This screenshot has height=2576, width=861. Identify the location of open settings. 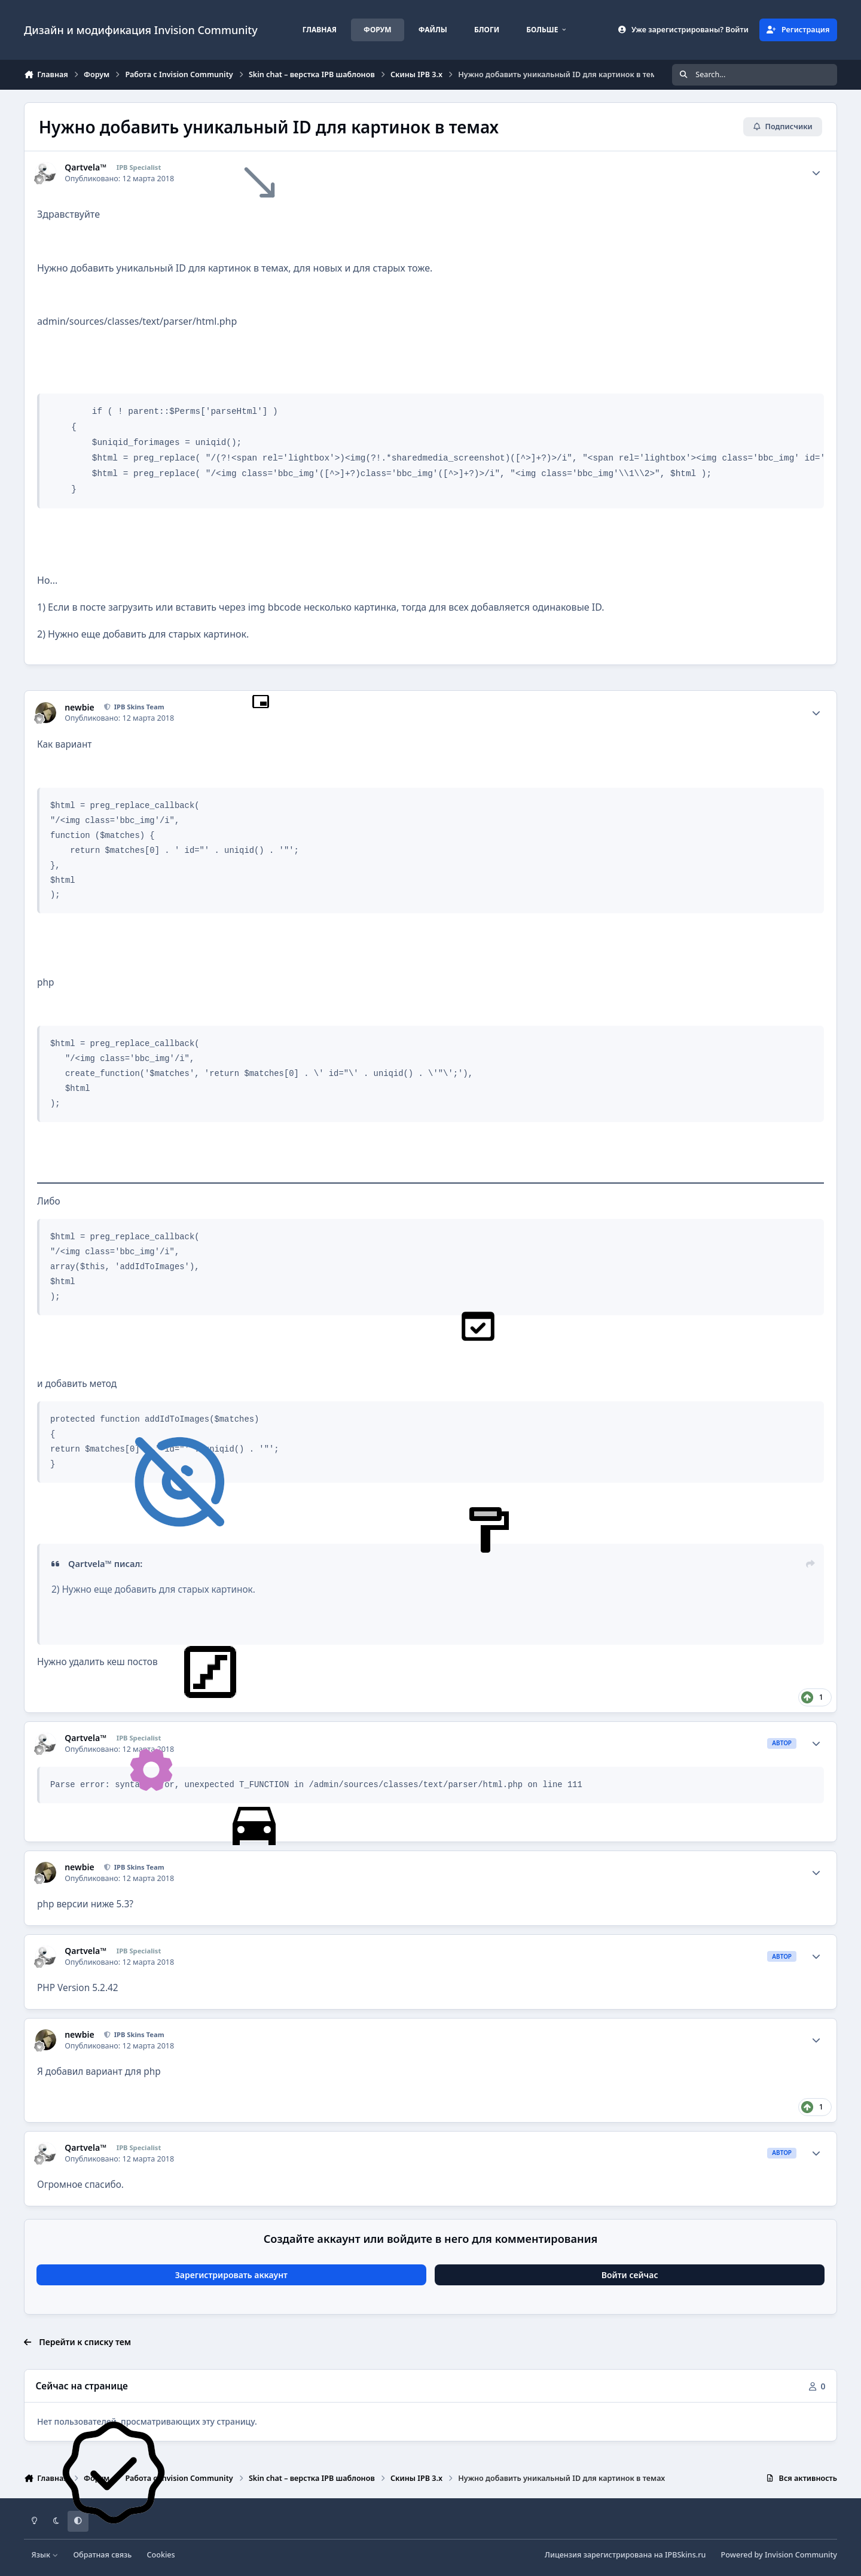
(151, 1770).